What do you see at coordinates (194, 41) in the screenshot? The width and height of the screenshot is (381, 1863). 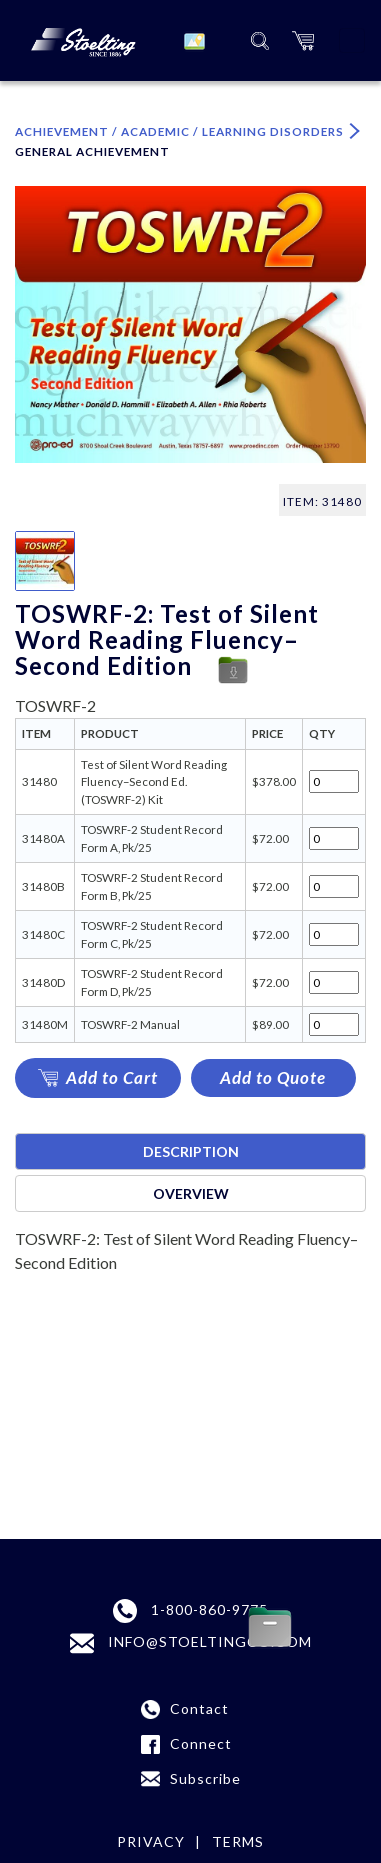 I see `open the photos app` at bounding box center [194, 41].